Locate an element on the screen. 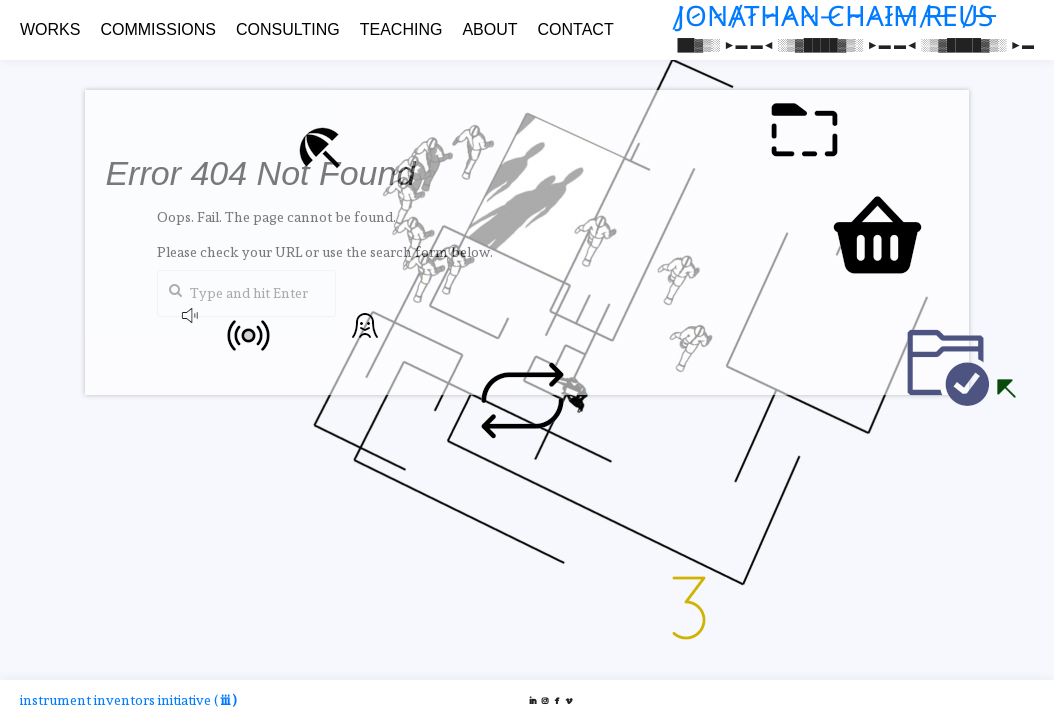 The height and width of the screenshot is (720, 1054). indicates the currently active or selected folder is located at coordinates (945, 362).